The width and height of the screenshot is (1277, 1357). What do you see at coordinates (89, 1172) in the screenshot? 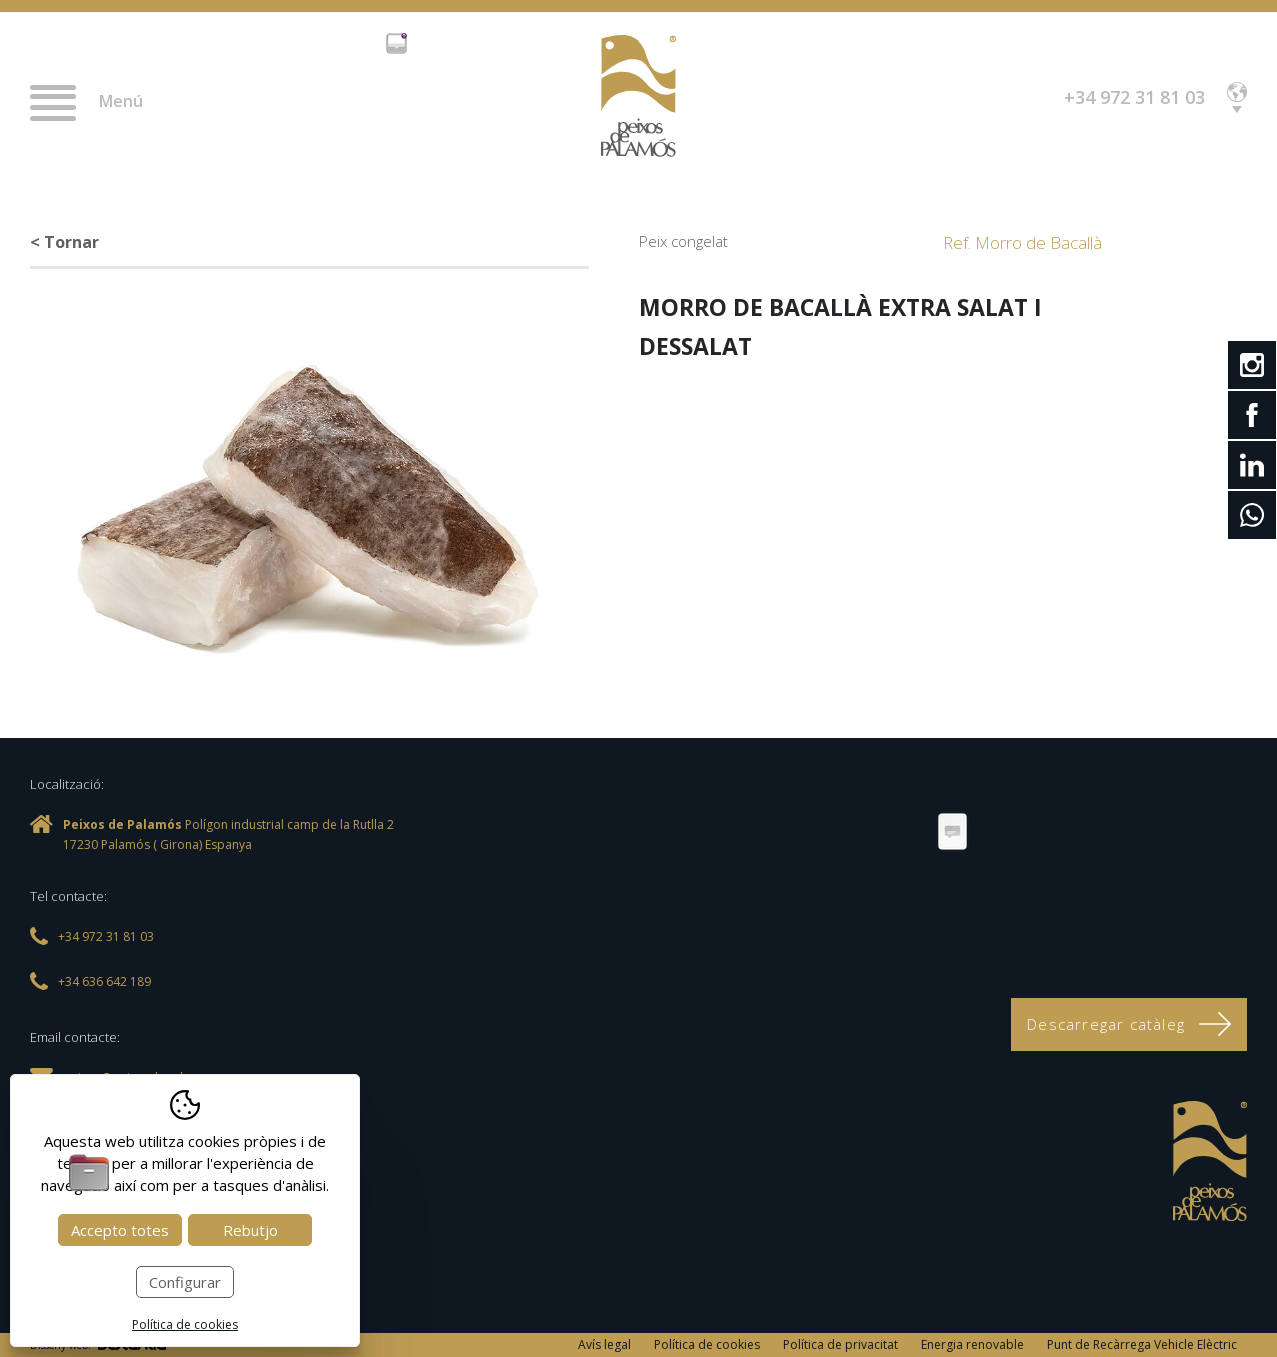
I see `open the file manager application` at bounding box center [89, 1172].